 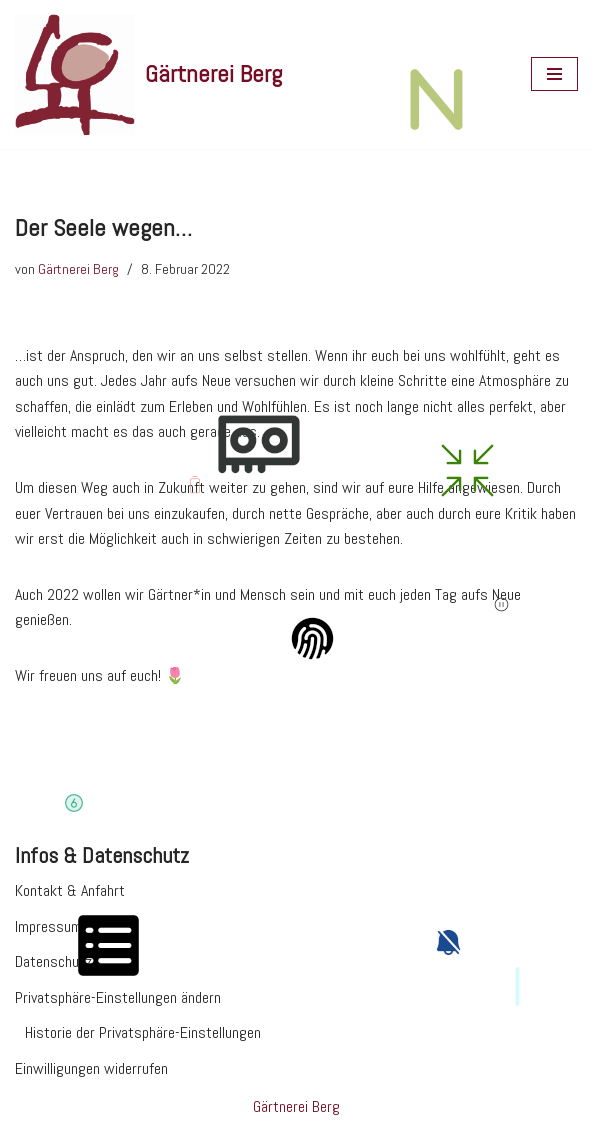 What do you see at coordinates (74, 803) in the screenshot?
I see `indicates step 6 in a multi-step process` at bounding box center [74, 803].